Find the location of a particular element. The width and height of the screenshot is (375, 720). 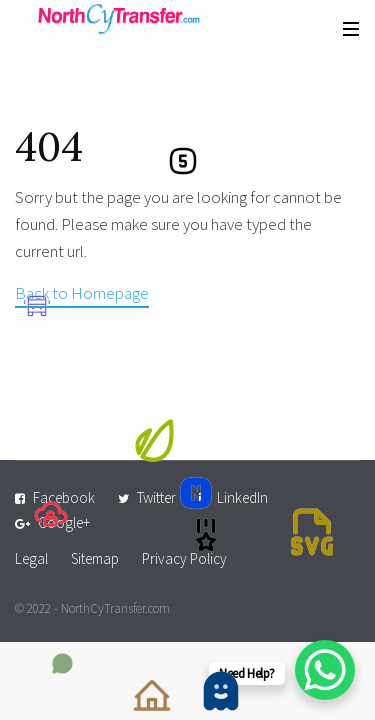

secure cloud storage is located at coordinates (50, 513).